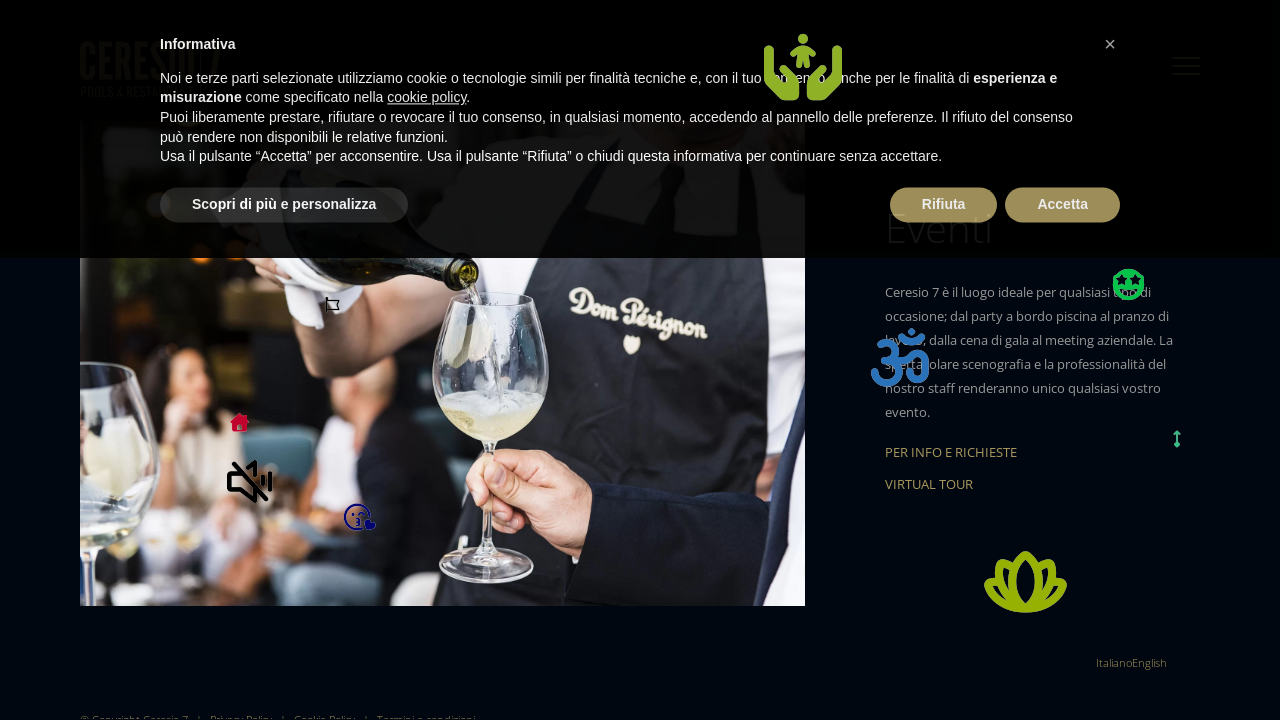 This screenshot has height=720, width=1280. Describe the element at coordinates (899, 357) in the screenshot. I see `indicates hinduism or spiritual content` at that location.